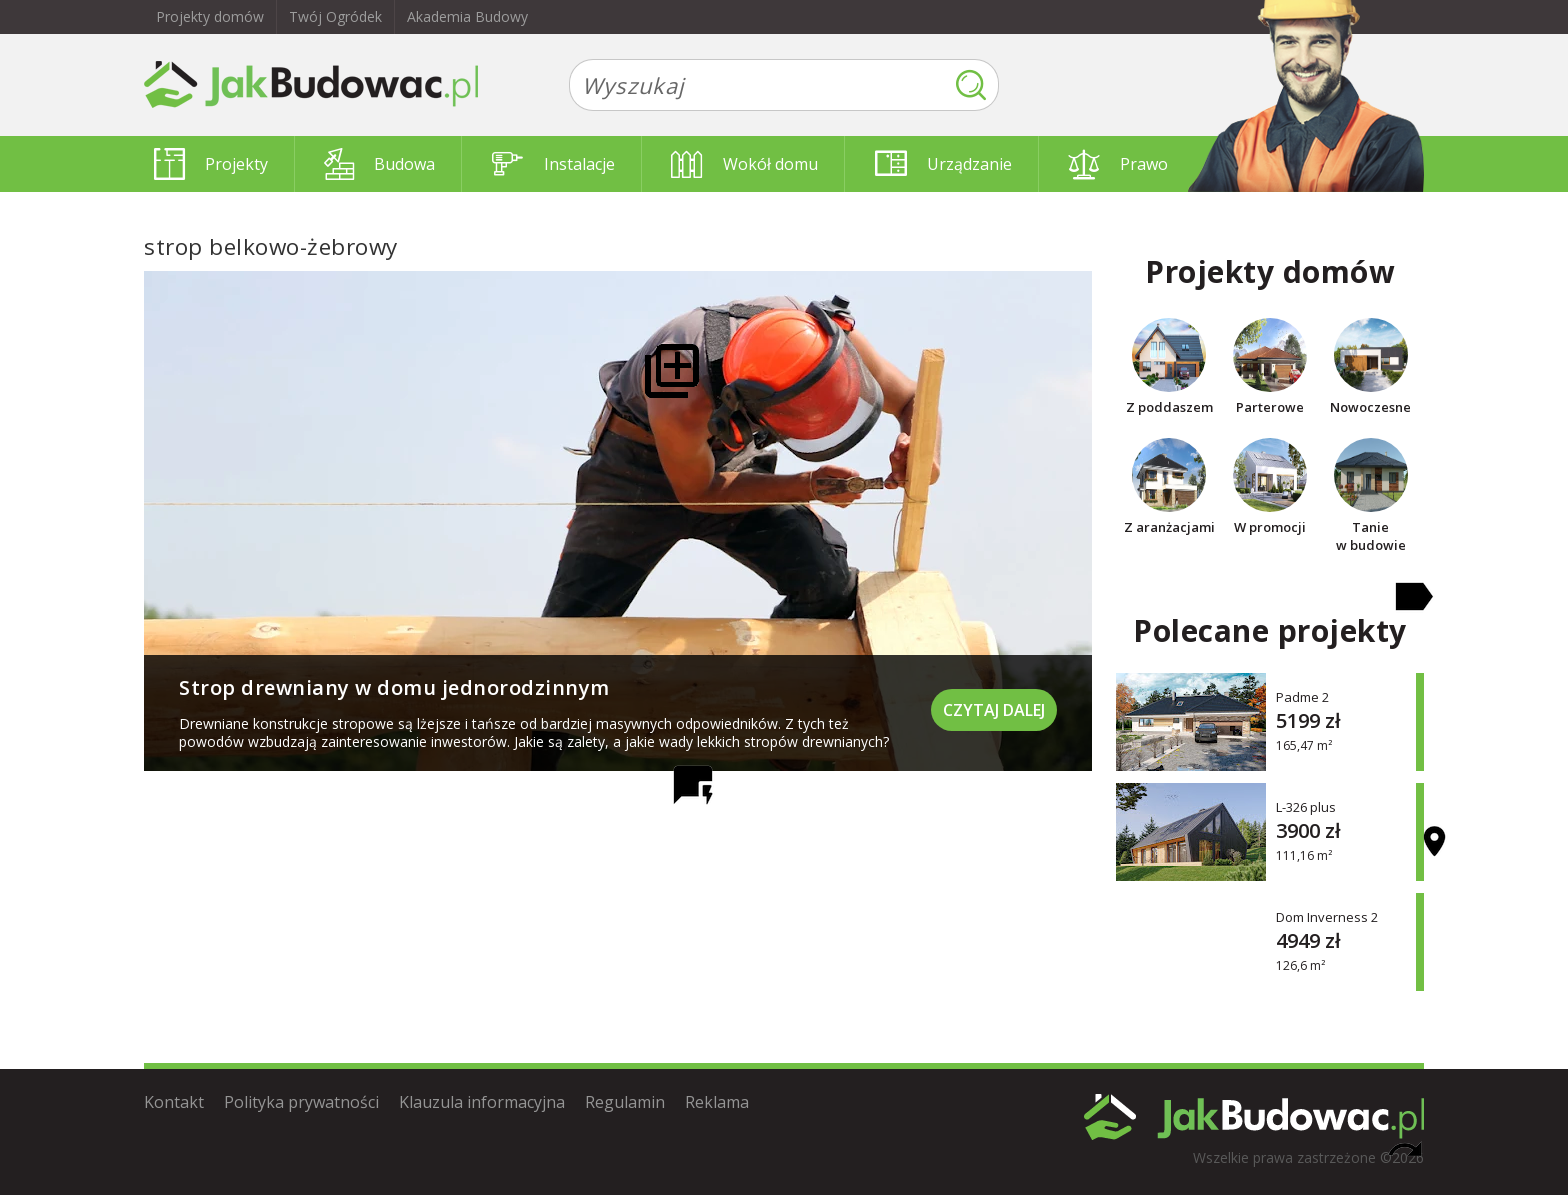  Describe the element at coordinates (1413, 596) in the screenshot. I see `add or manage labels for organization` at that location.